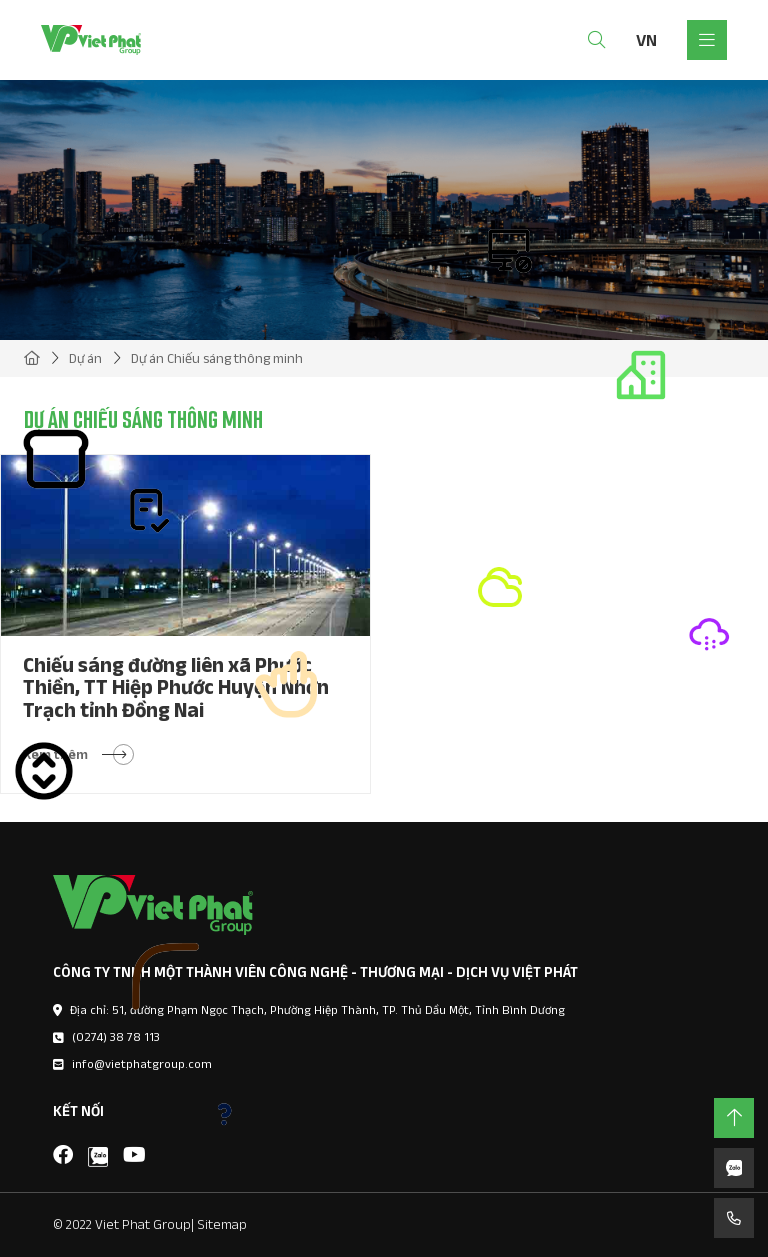 This screenshot has width=768, height=1257. What do you see at coordinates (509, 250) in the screenshot?
I see `cancel or disconnect from desktop computer` at bounding box center [509, 250].